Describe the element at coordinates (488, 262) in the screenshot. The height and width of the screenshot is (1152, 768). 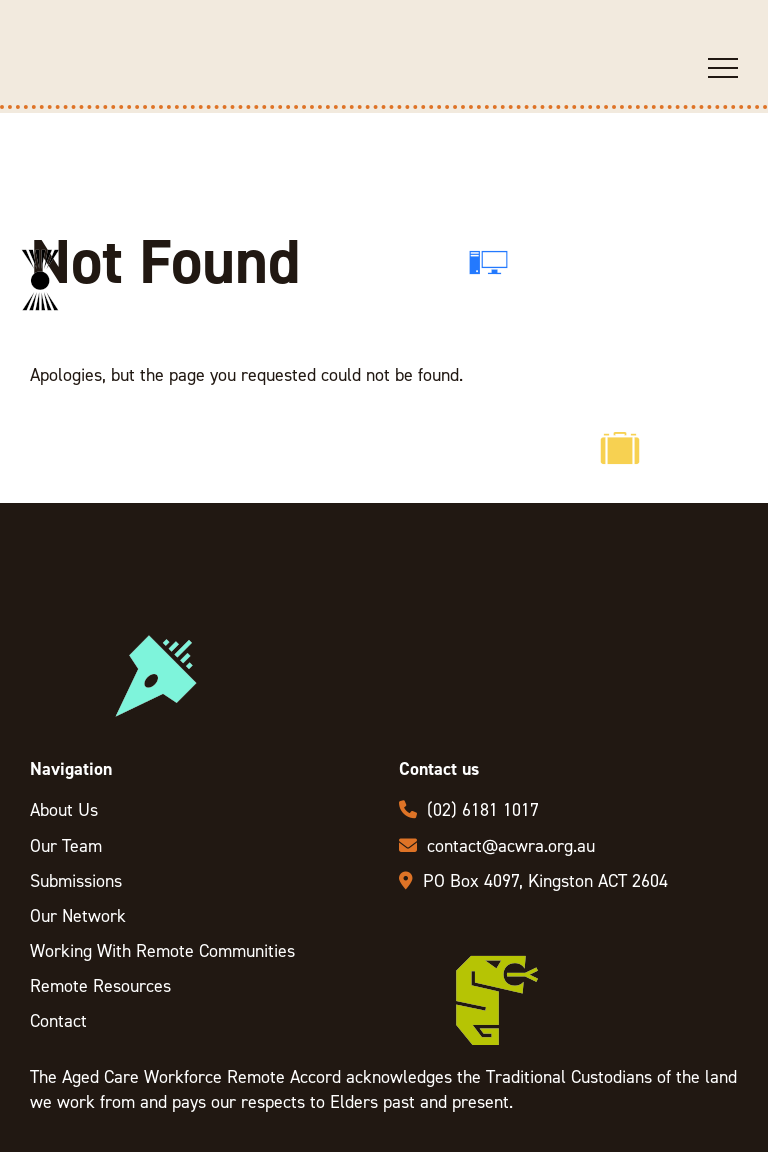
I see `access desktop or PC gaming mode` at that location.